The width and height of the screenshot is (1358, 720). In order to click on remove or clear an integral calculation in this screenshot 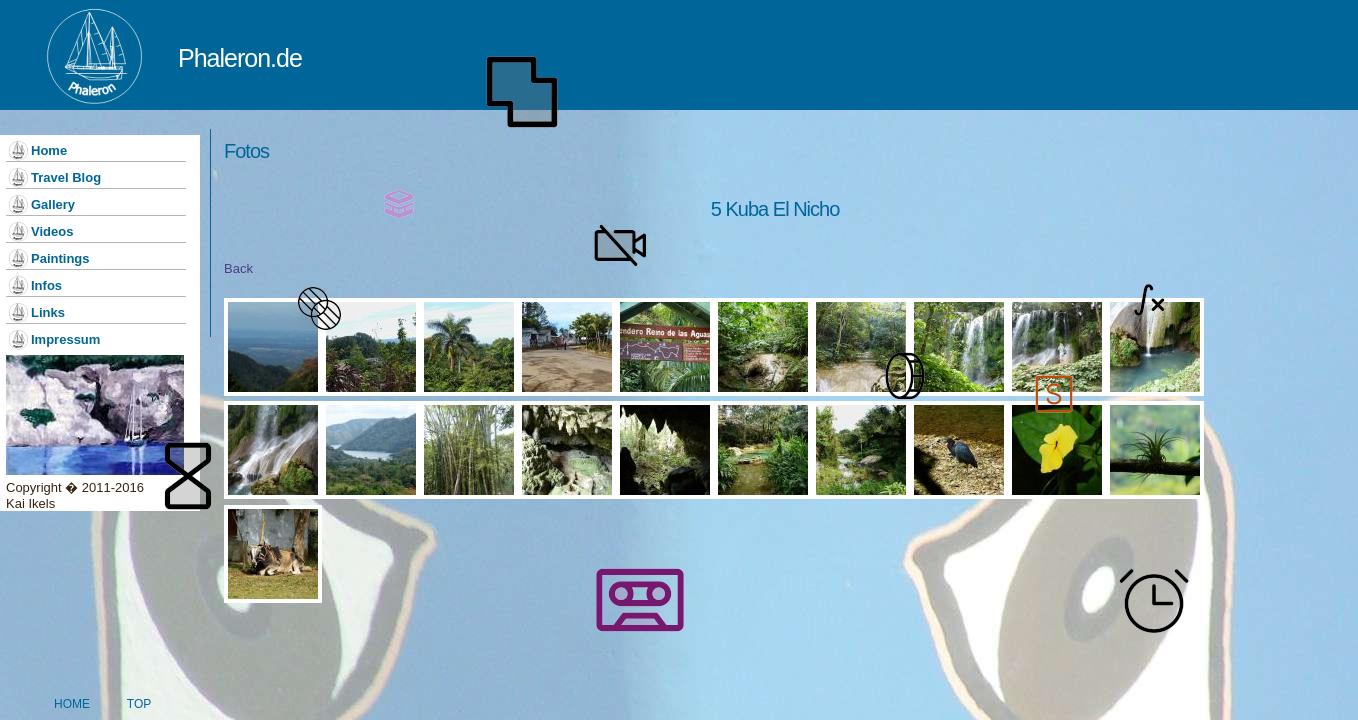, I will do `click(1150, 300)`.